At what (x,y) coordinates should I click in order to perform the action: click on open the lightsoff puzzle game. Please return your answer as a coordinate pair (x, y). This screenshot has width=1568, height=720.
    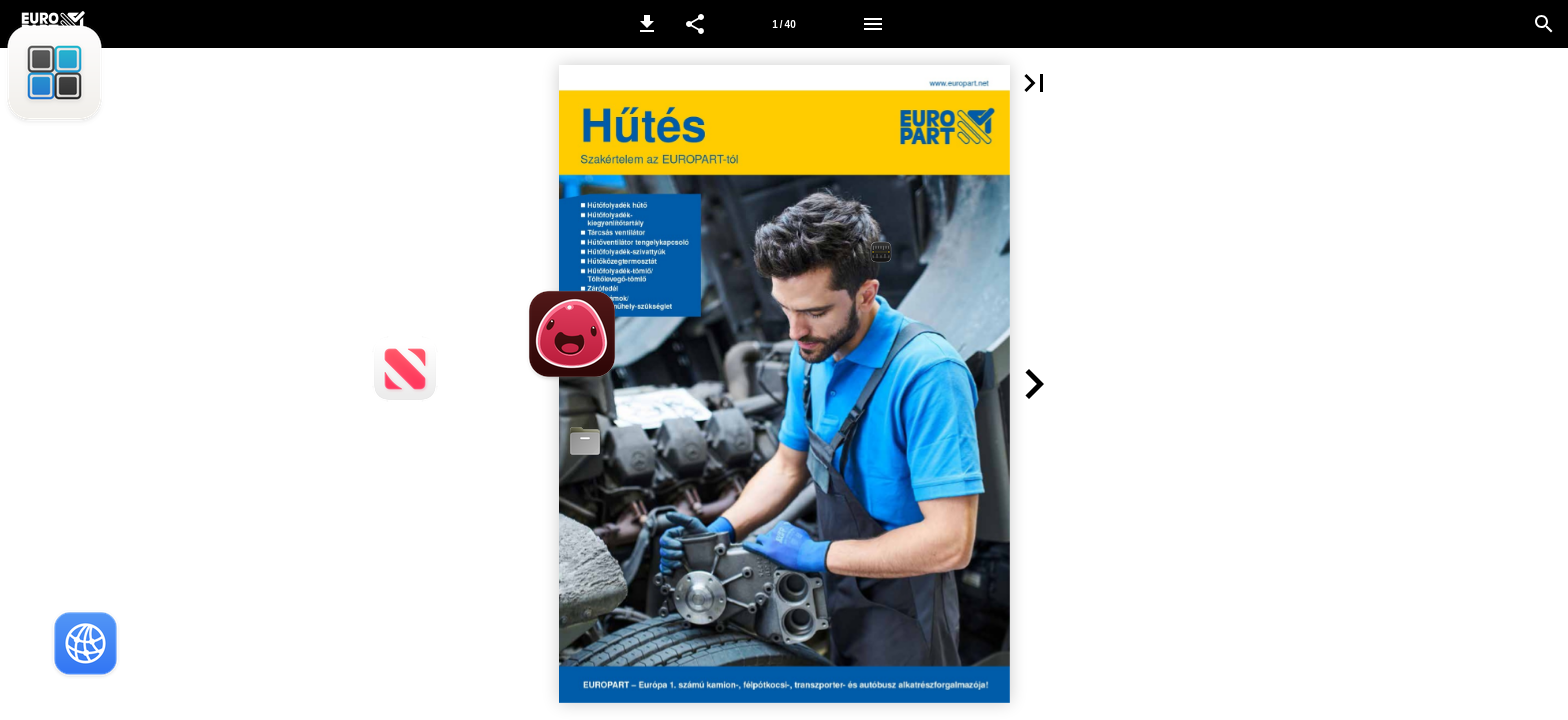
    Looking at the image, I should click on (54, 72).